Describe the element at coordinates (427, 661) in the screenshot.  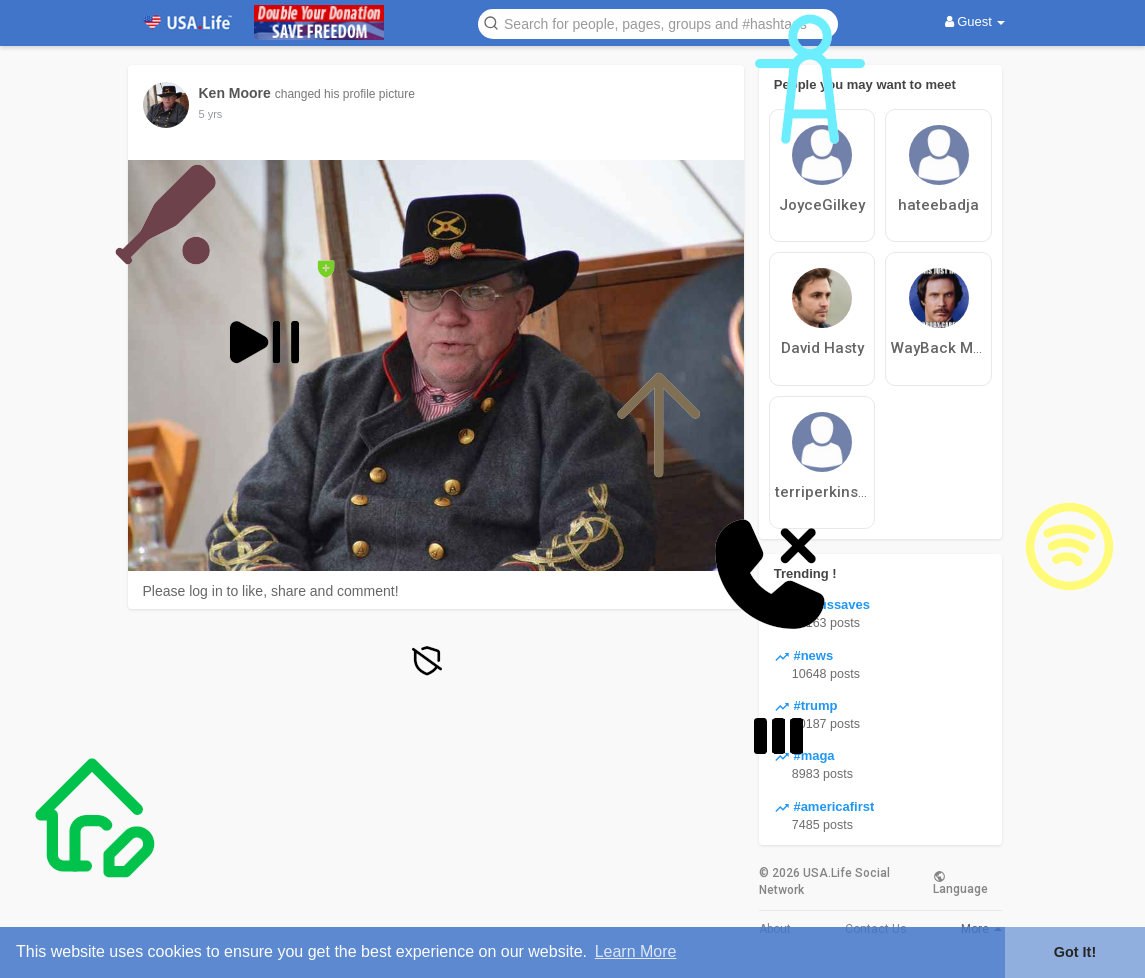
I see `security or protection is disabled` at that location.